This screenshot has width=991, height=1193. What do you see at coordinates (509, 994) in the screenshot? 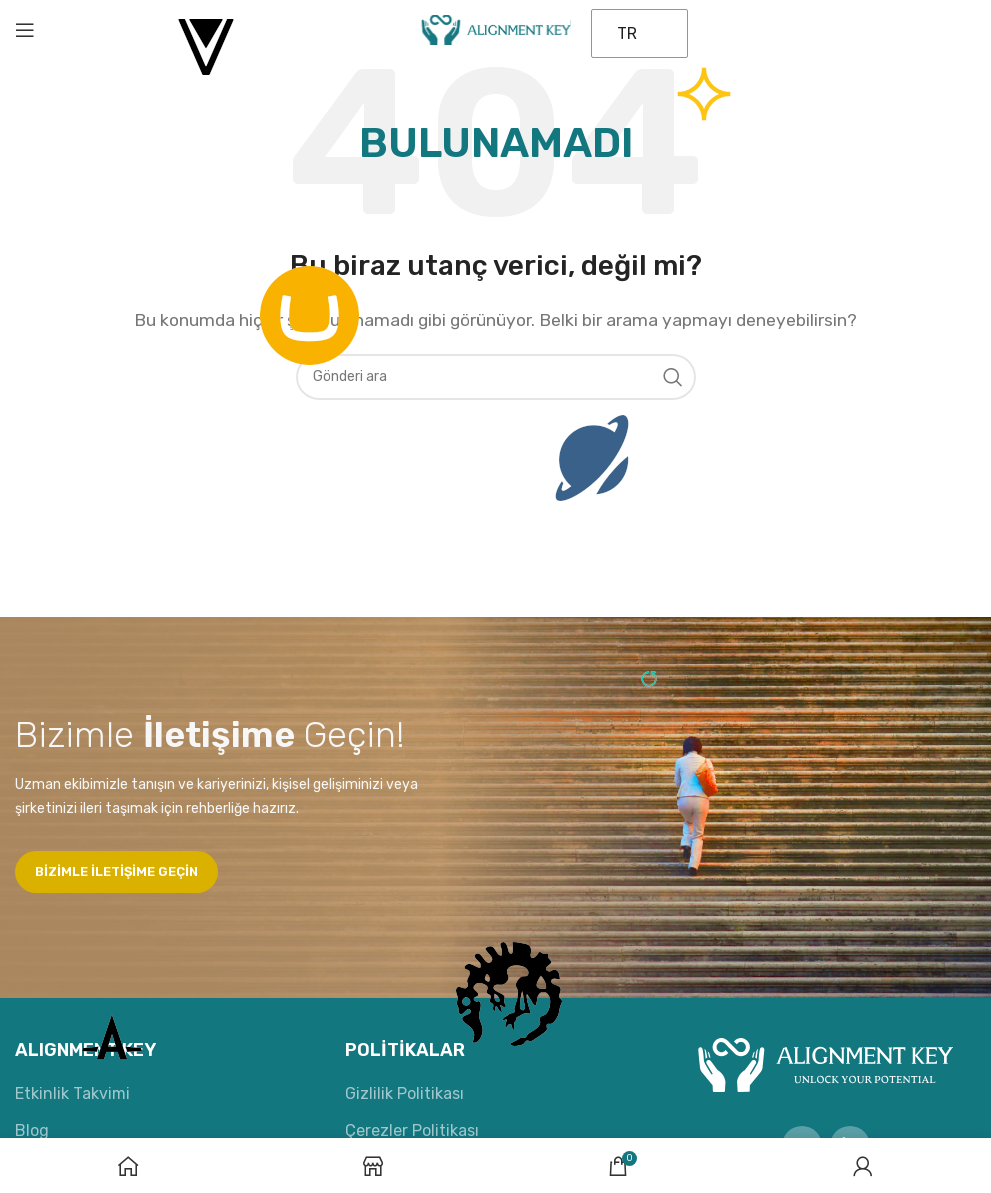
I see `paradox interactive company logo` at bounding box center [509, 994].